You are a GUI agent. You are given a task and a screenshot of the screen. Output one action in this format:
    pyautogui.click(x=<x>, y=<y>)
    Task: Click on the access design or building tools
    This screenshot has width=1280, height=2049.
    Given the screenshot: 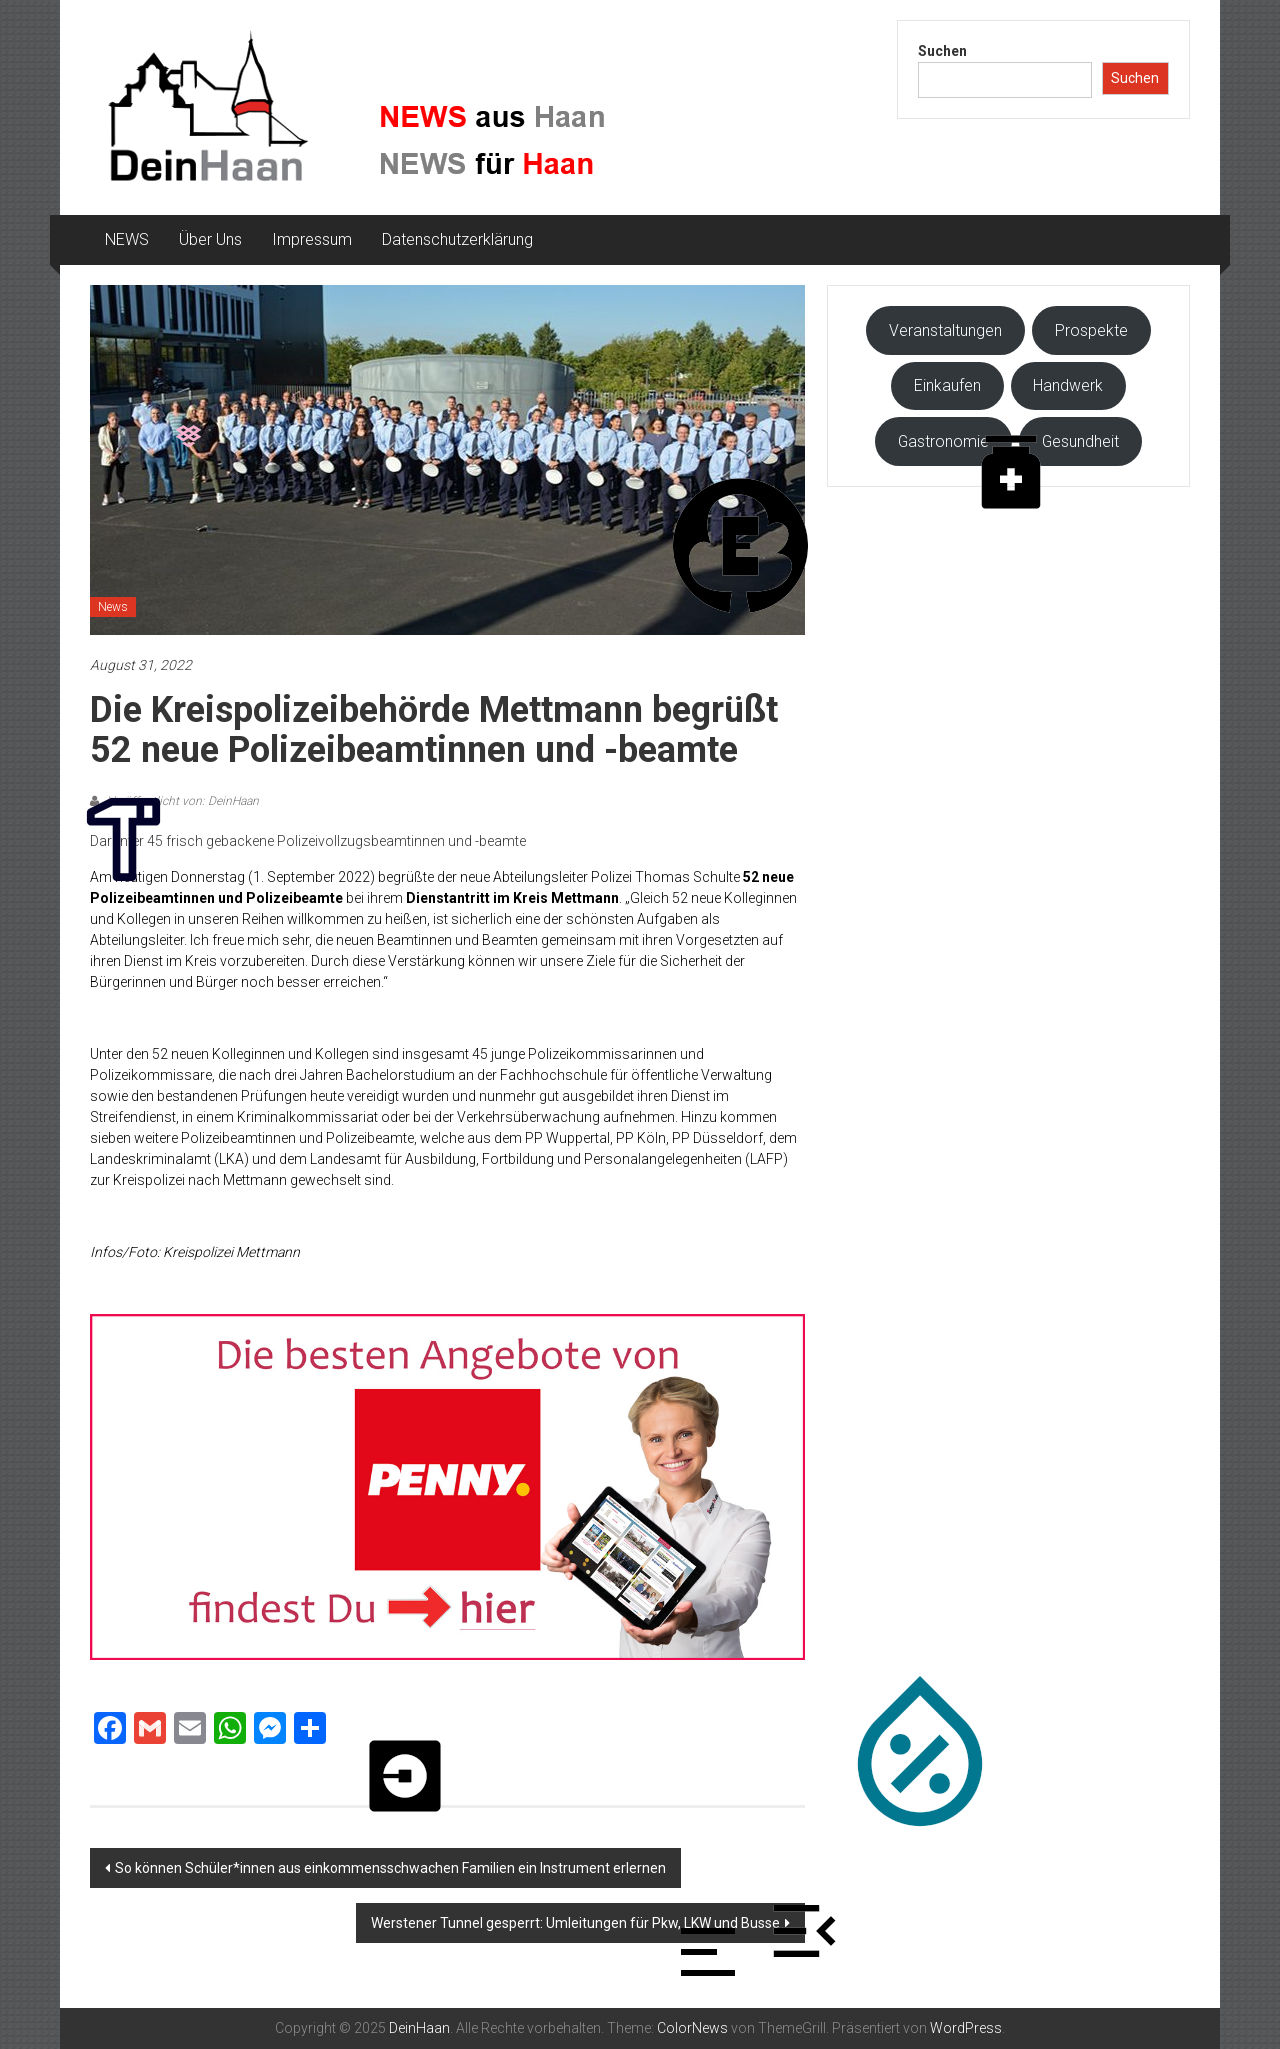 What is the action you would take?
    pyautogui.click(x=124, y=837)
    